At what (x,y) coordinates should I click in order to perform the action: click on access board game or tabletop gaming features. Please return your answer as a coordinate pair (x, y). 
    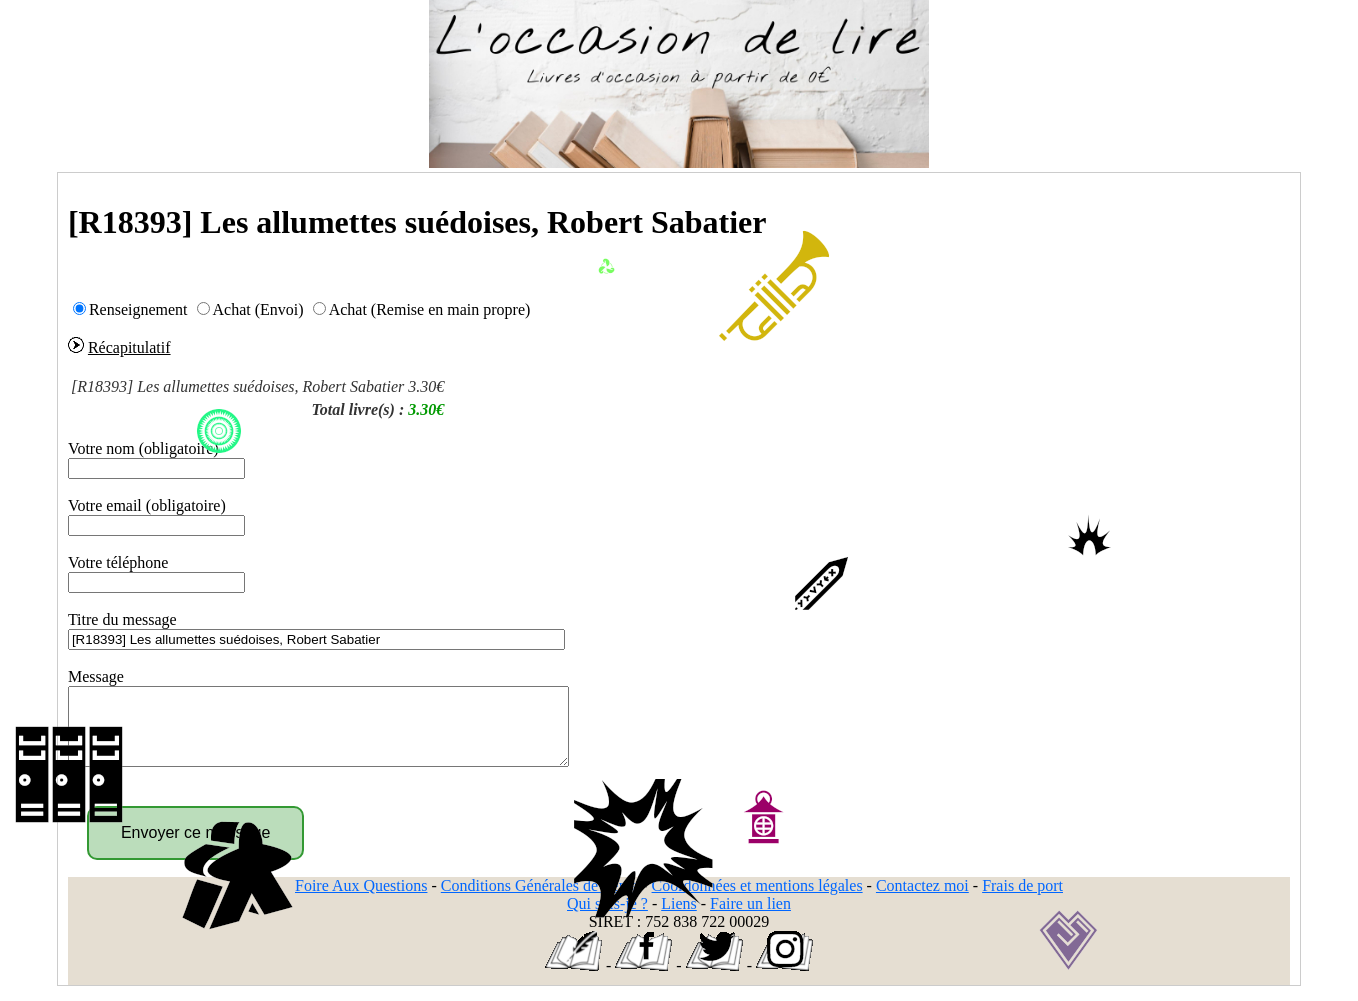
    Looking at the image, I should click on (237, 875).